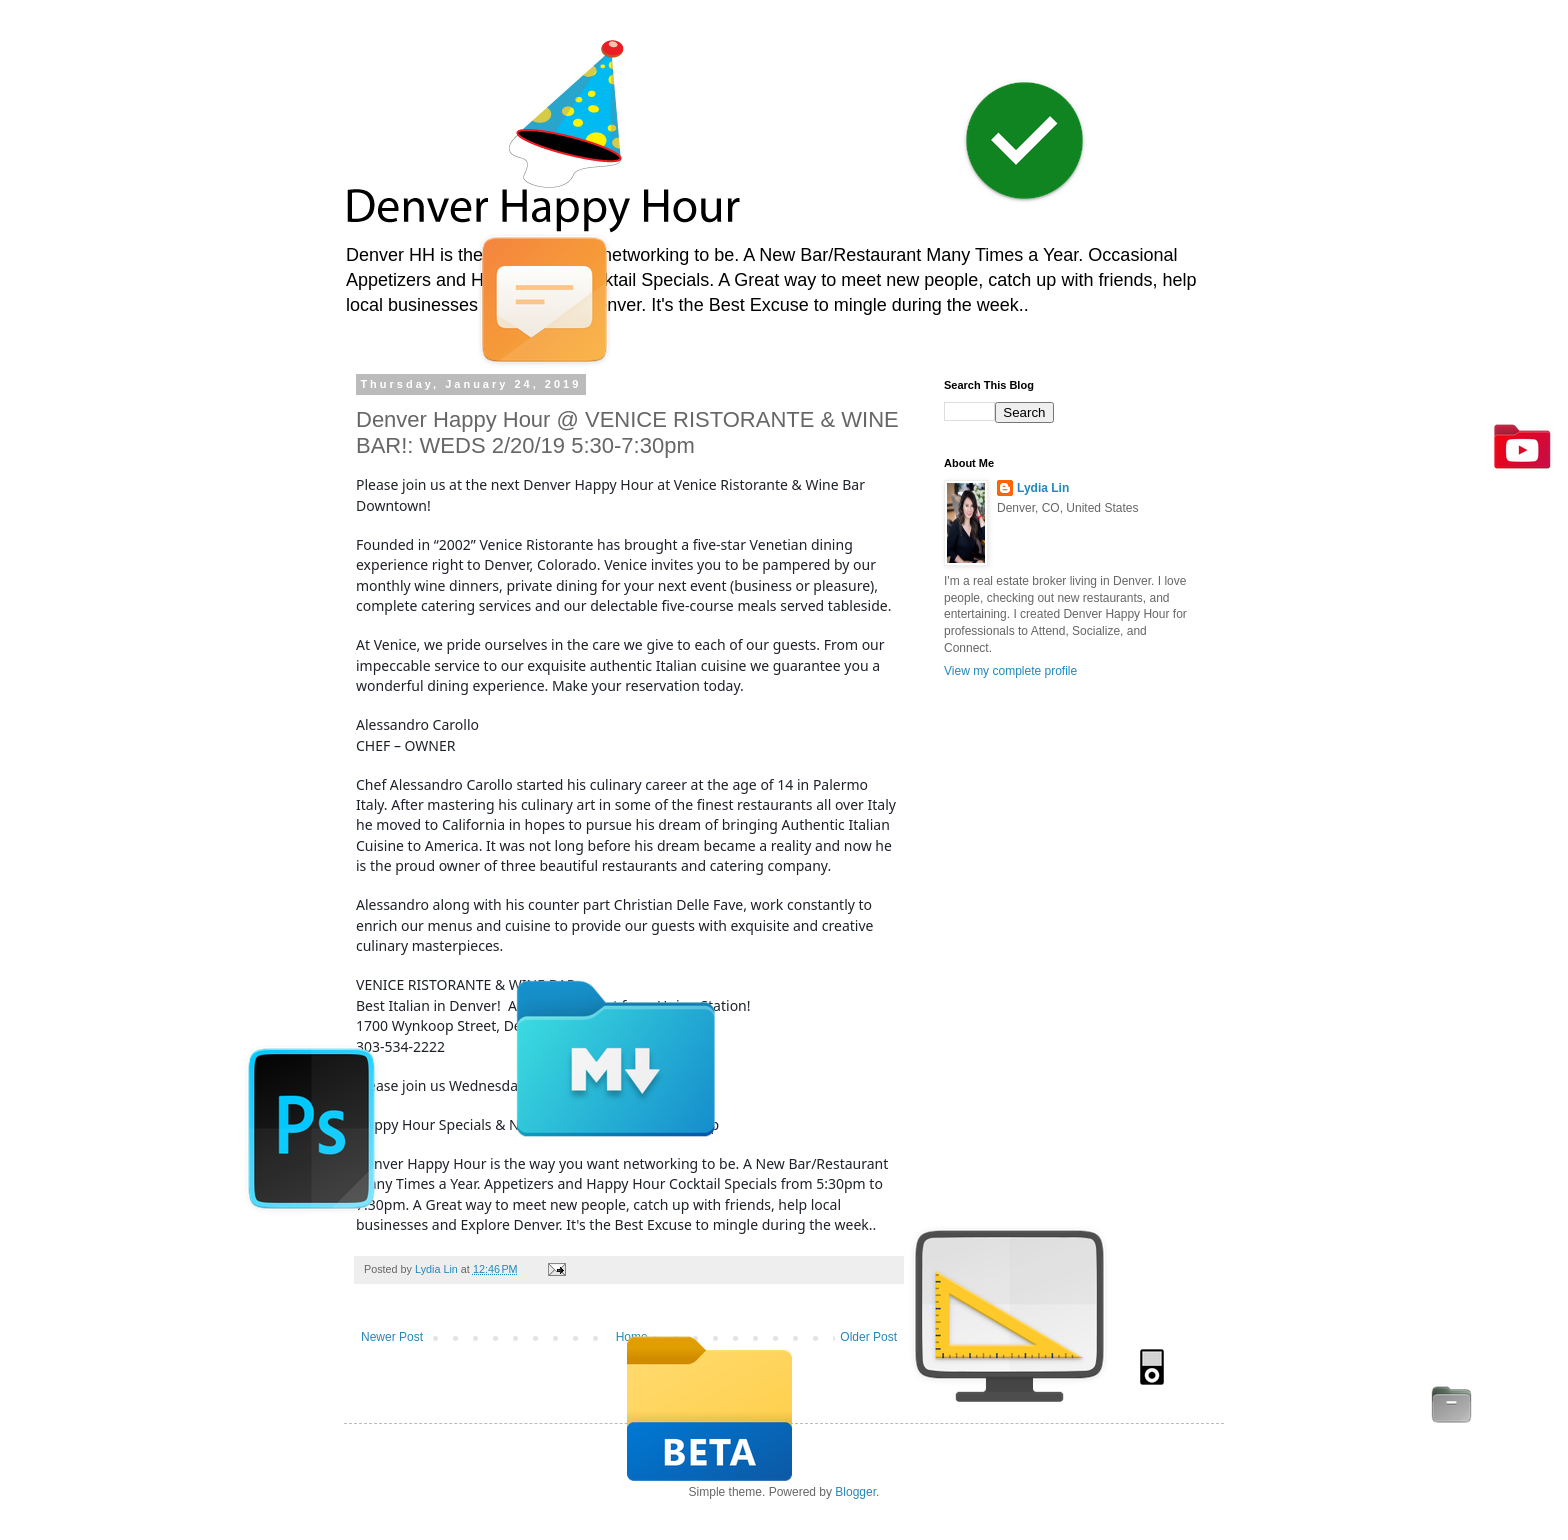 The height and width of the screenshot is (1540, 1568). Describe the element at coordinates (709, 1405) in the screenshot. I see `folder containing beta or experimental features` at that location.